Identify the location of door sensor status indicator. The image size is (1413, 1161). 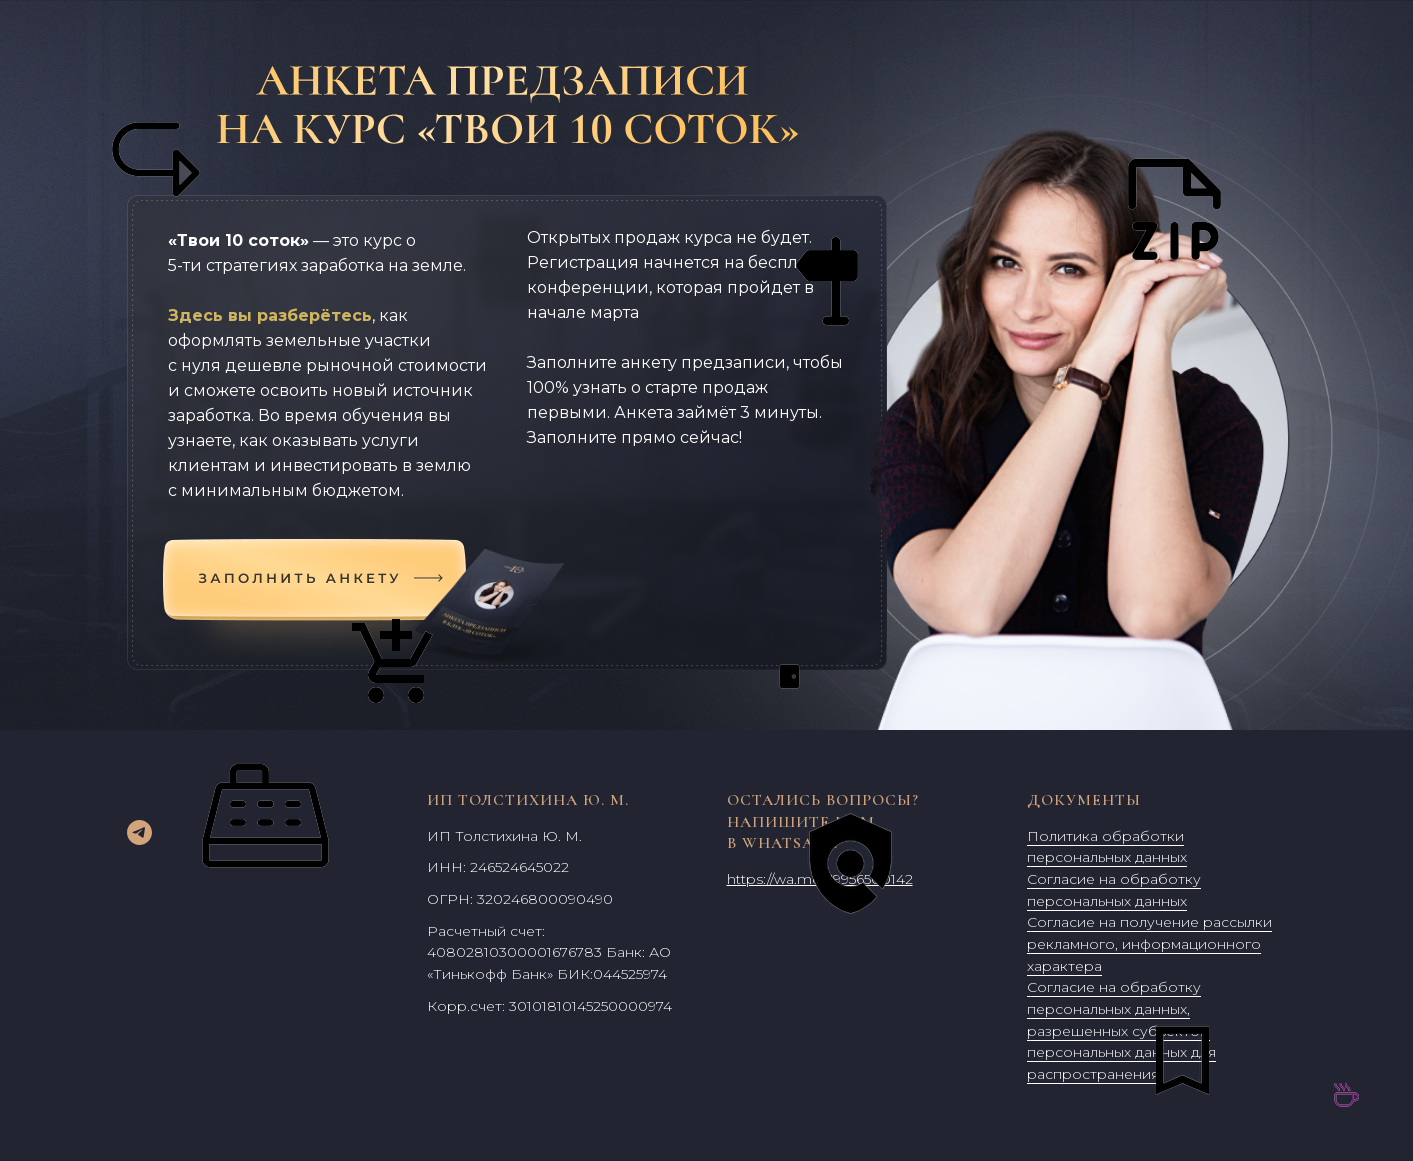
(789, 676).